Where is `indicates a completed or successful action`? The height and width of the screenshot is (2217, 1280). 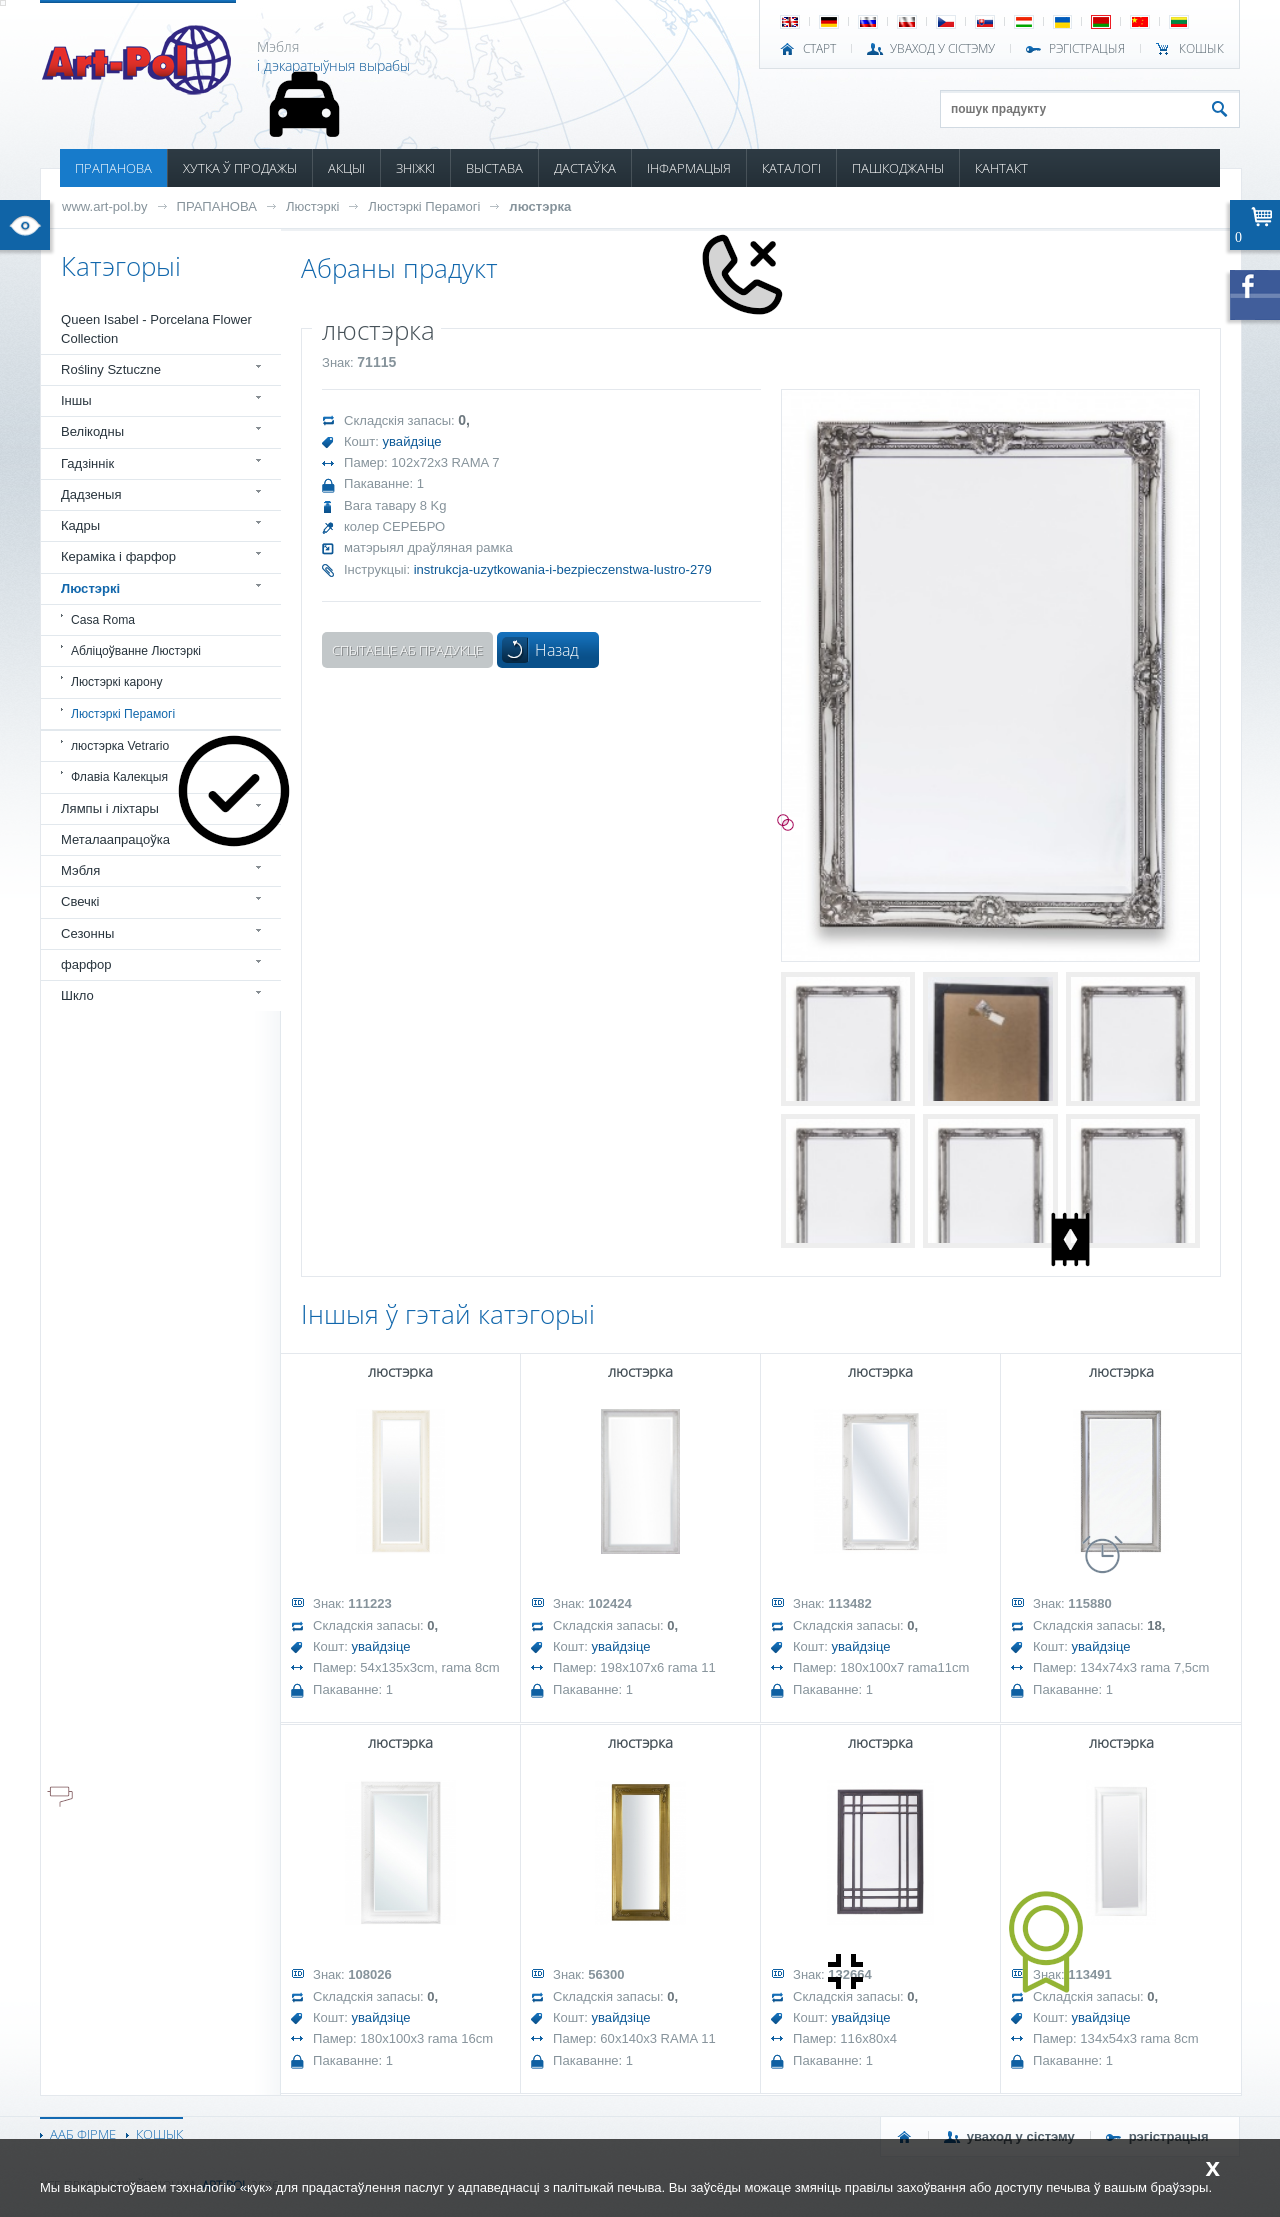 indicates a completed or successful action is located at coordinates (234, 791).